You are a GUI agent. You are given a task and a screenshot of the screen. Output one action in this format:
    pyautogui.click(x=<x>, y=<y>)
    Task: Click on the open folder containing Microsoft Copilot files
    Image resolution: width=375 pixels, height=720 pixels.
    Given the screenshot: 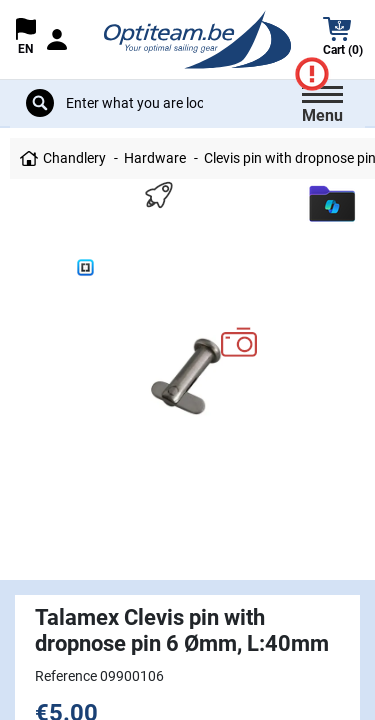 What is the action you would take?
    pyautogui.click(x=332, y=205)
    